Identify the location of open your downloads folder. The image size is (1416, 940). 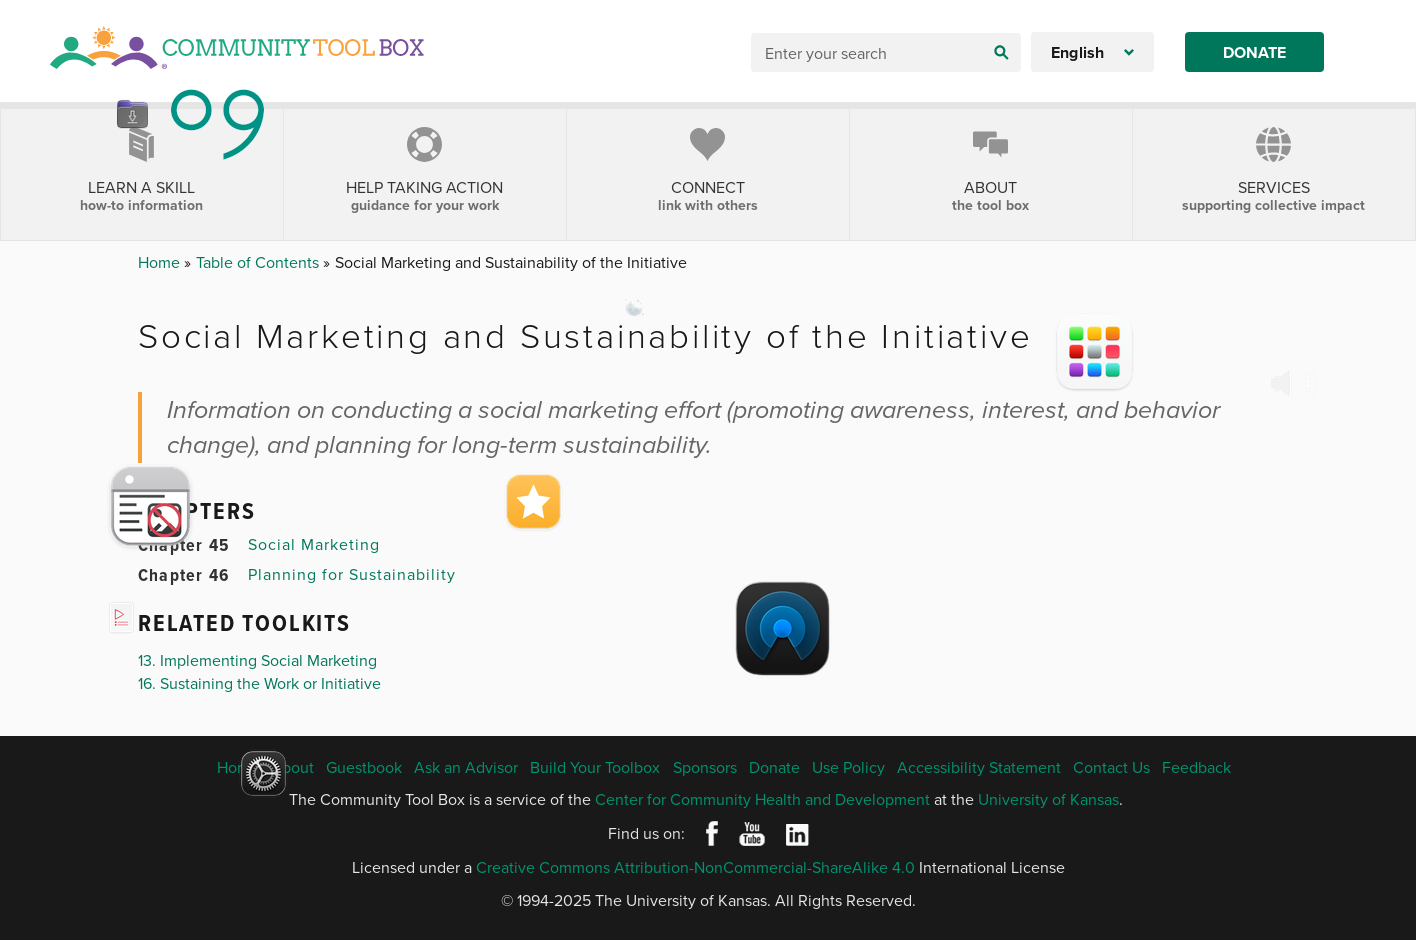
(132, 113).